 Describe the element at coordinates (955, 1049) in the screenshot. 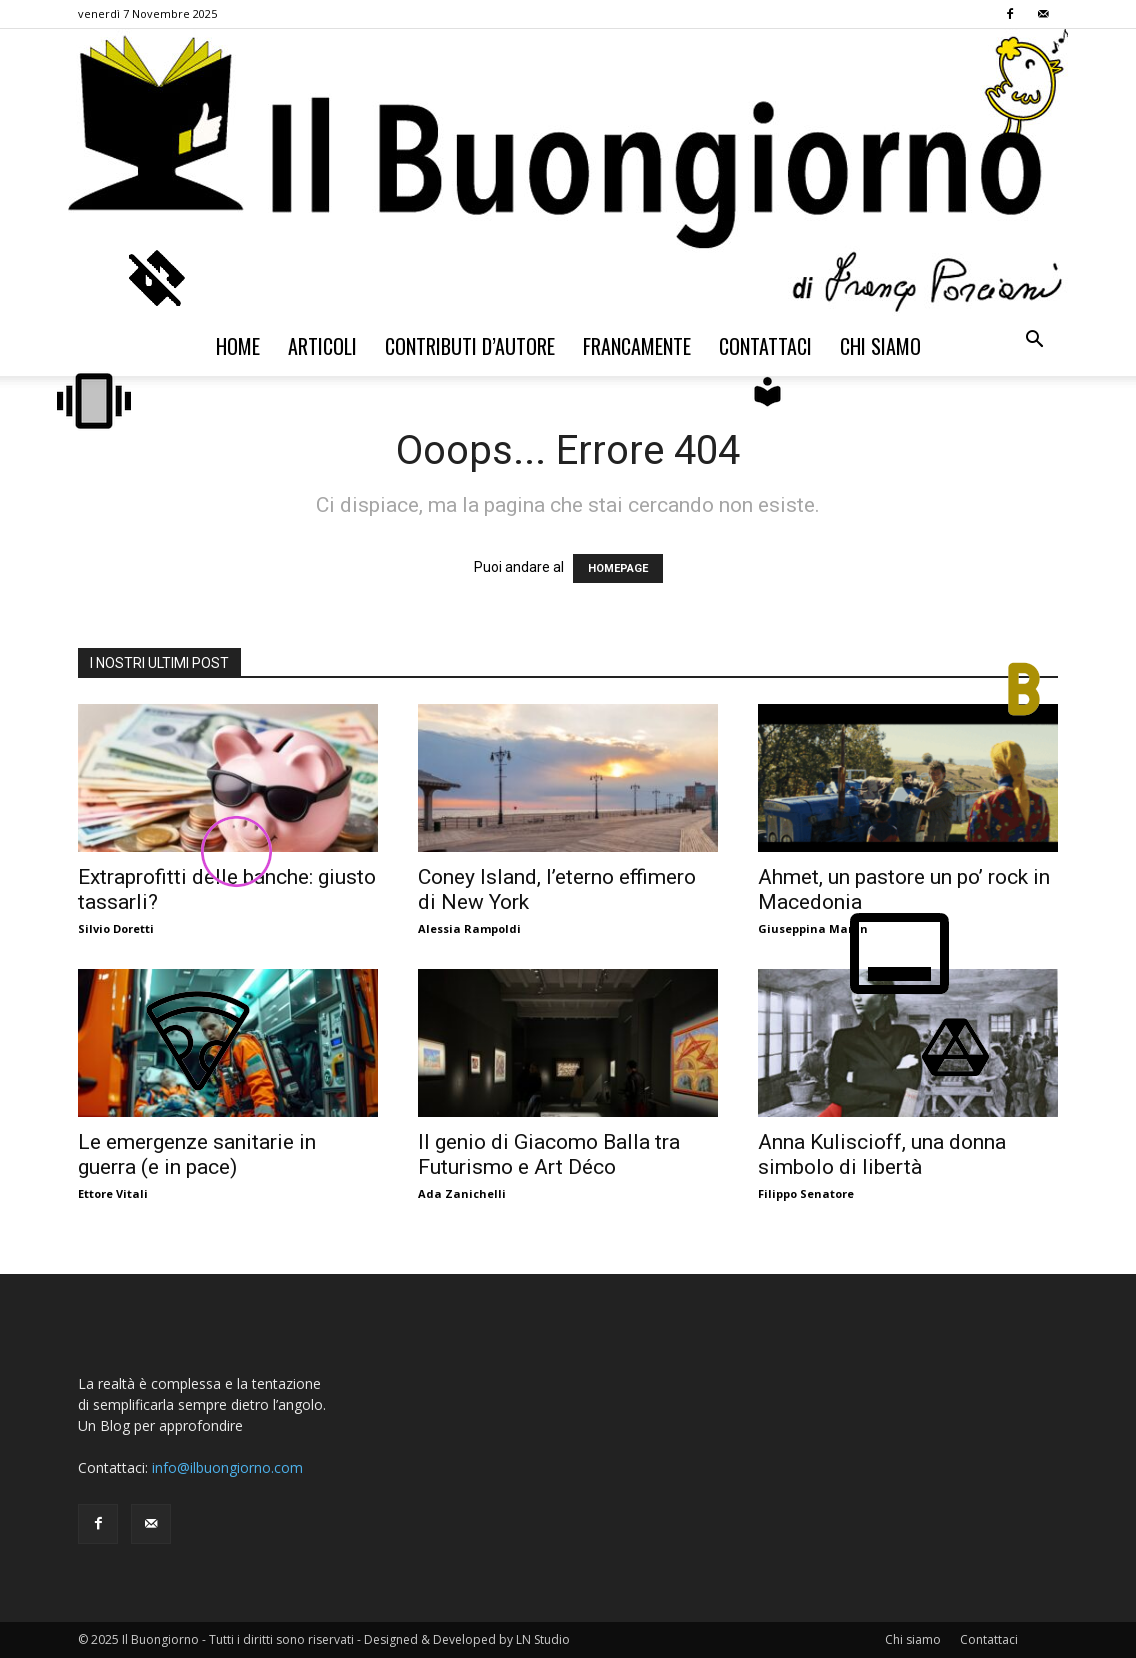

I see `open google drive` at that location.